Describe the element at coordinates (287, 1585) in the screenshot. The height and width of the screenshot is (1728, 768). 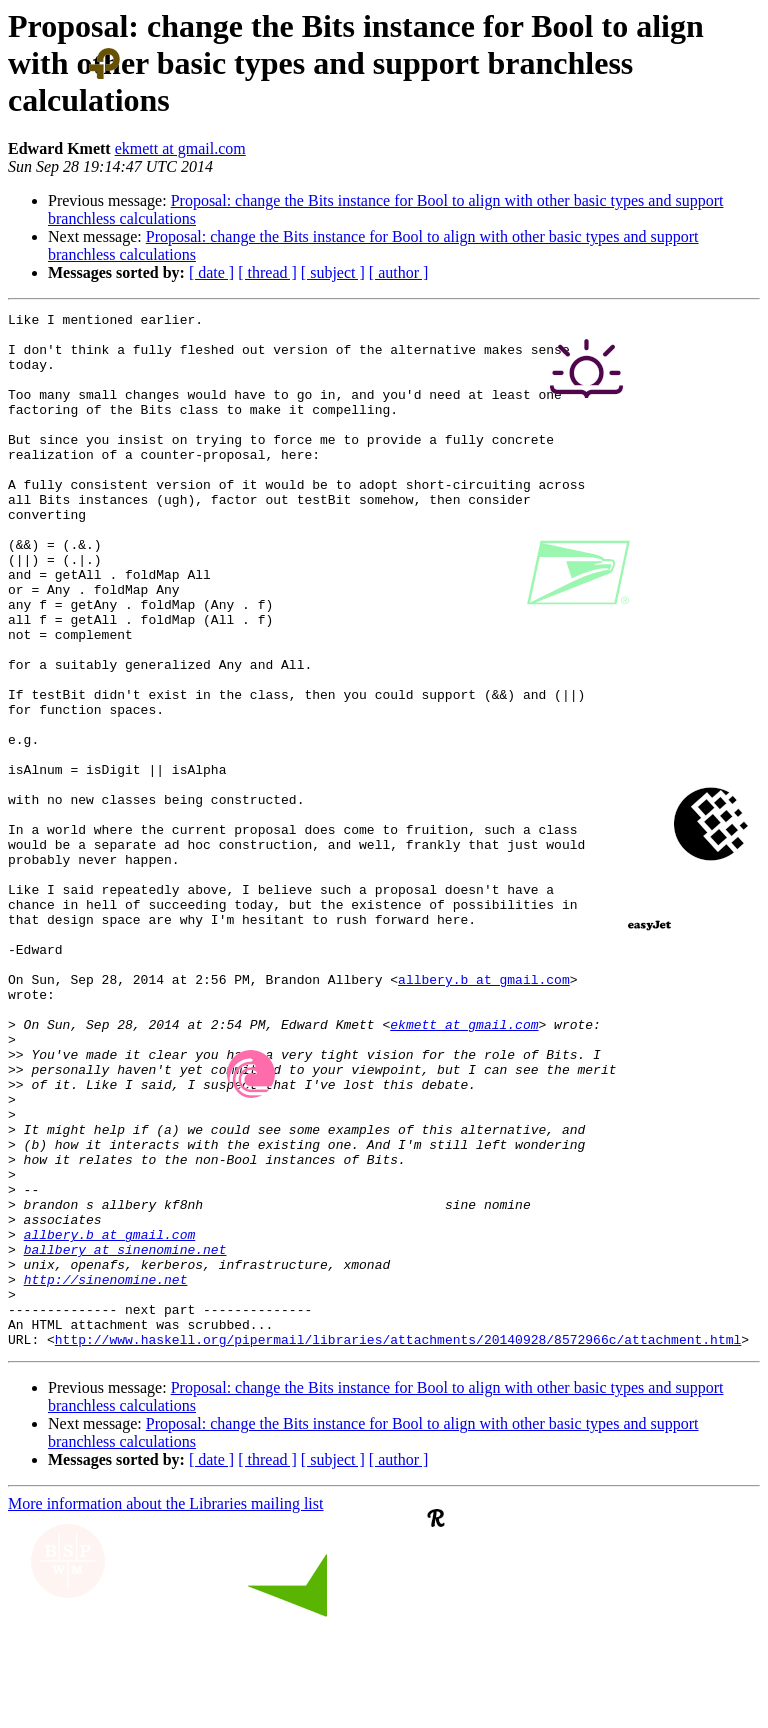
I see `open FACEIT gaming platform` at that location.